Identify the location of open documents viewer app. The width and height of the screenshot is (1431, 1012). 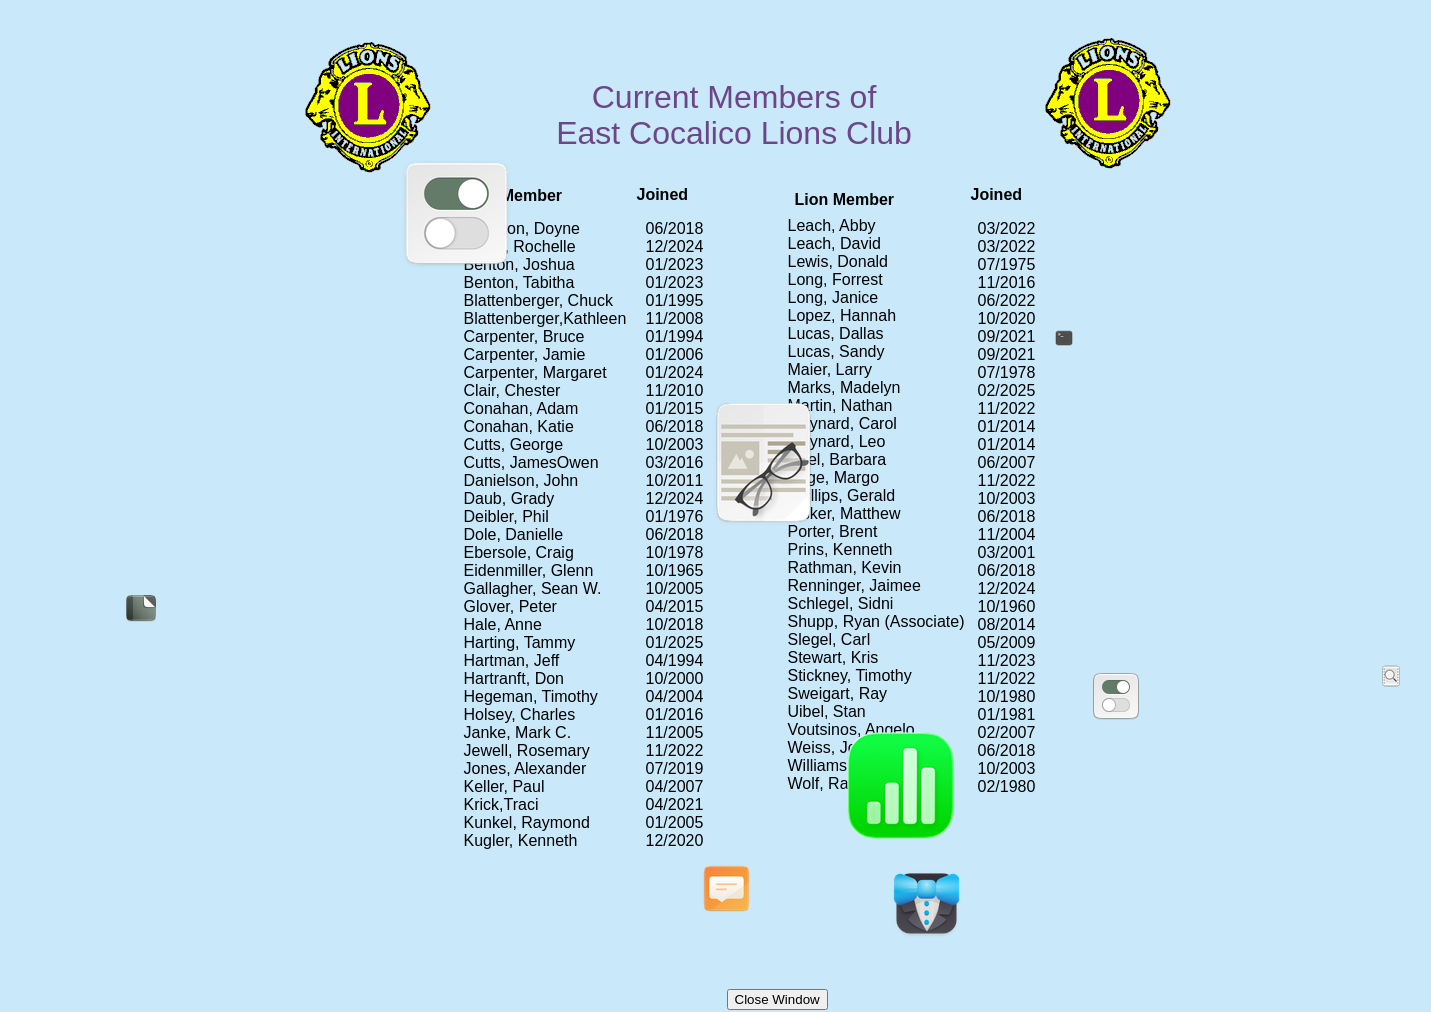
(763, 462).